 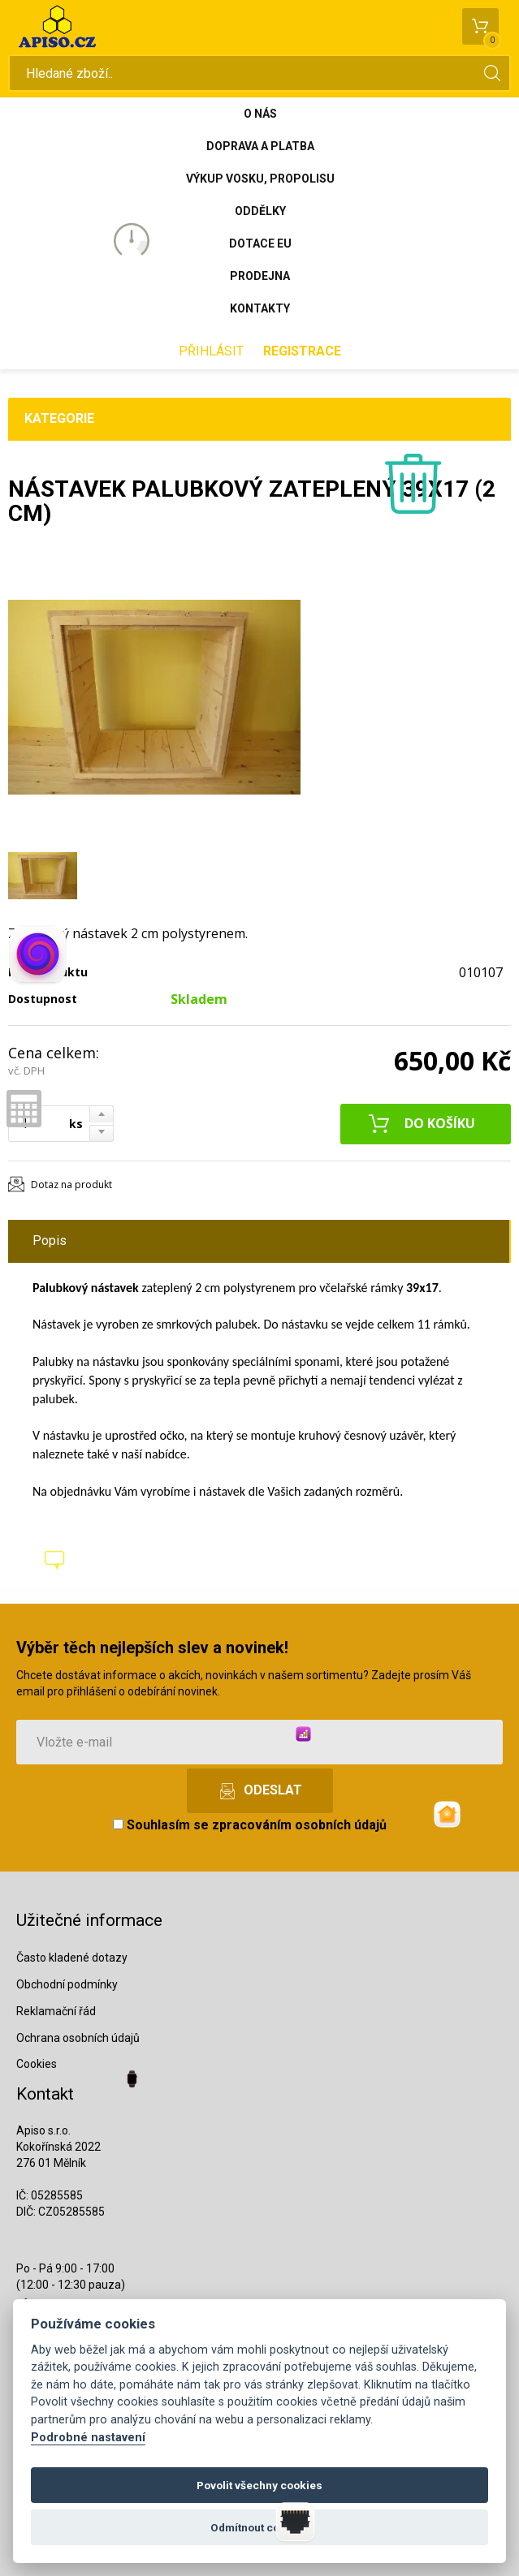 What do you see at coordinates (132, 239) in the screenshot?
I see `view system performance metrics` at bounding box center [132, 239].